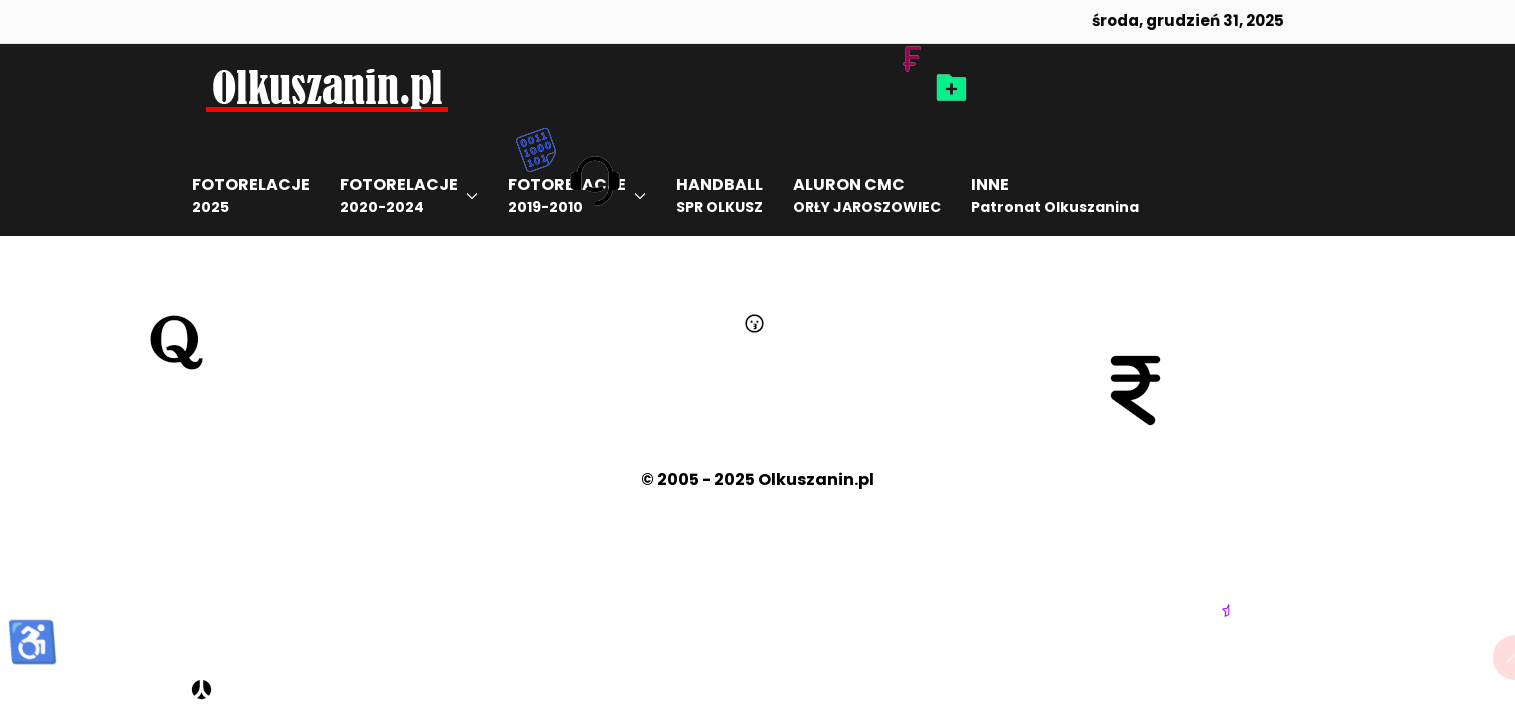 The width and height of the screenshot is (1515, 720). I want to click on contact customer support, so click(595, 181).